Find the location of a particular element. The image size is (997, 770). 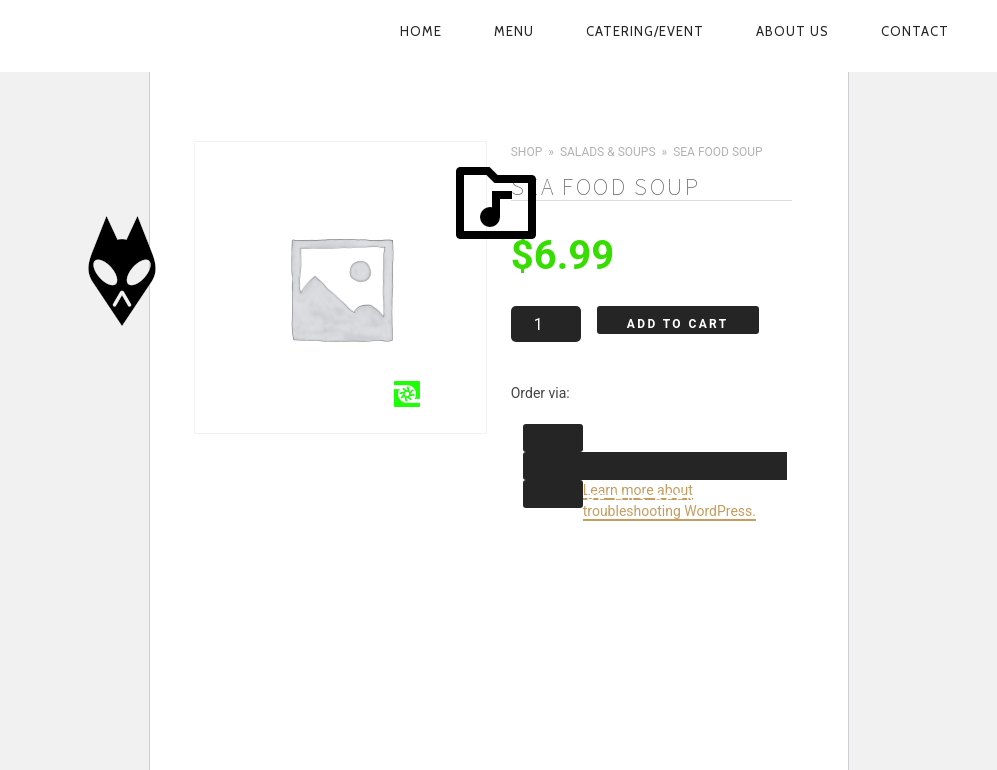

open foobar2000 audio player is located at coordinates (122, 271).